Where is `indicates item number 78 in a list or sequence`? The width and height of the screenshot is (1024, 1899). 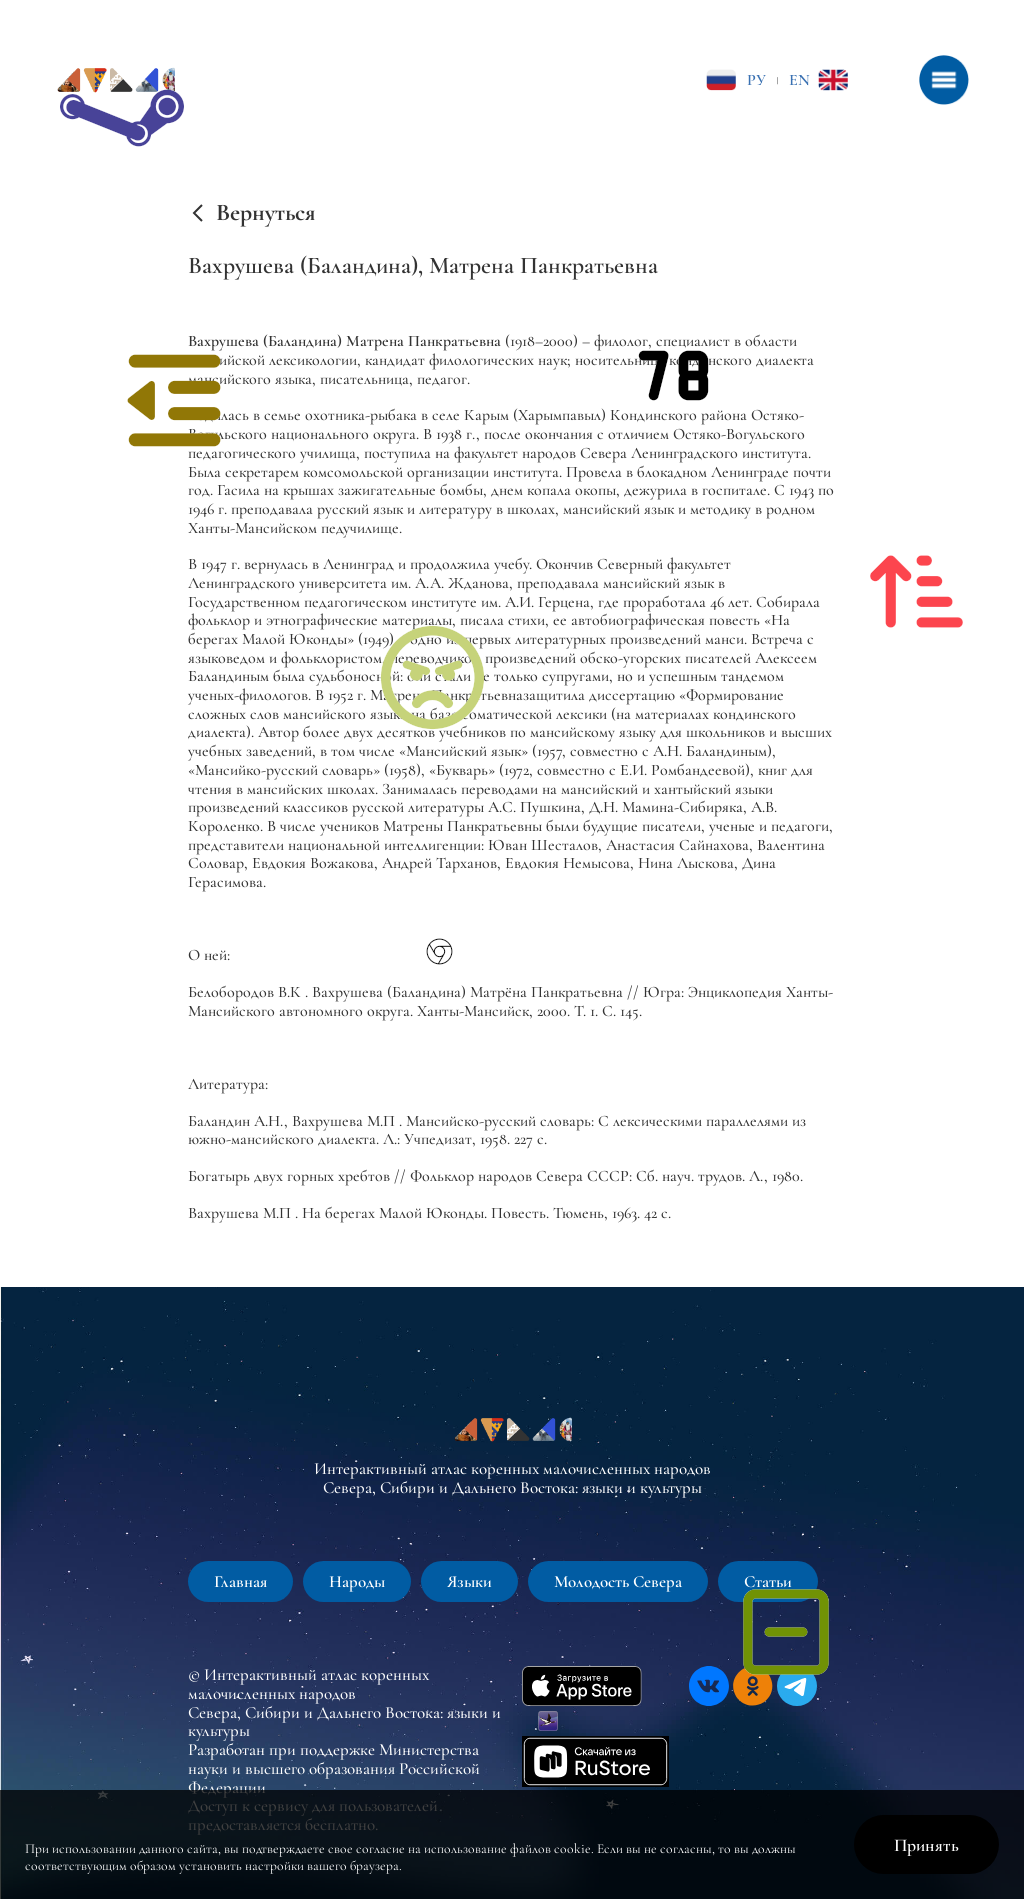 indicates item number 78 in a list or sequence is located at coordinates (673, 375).